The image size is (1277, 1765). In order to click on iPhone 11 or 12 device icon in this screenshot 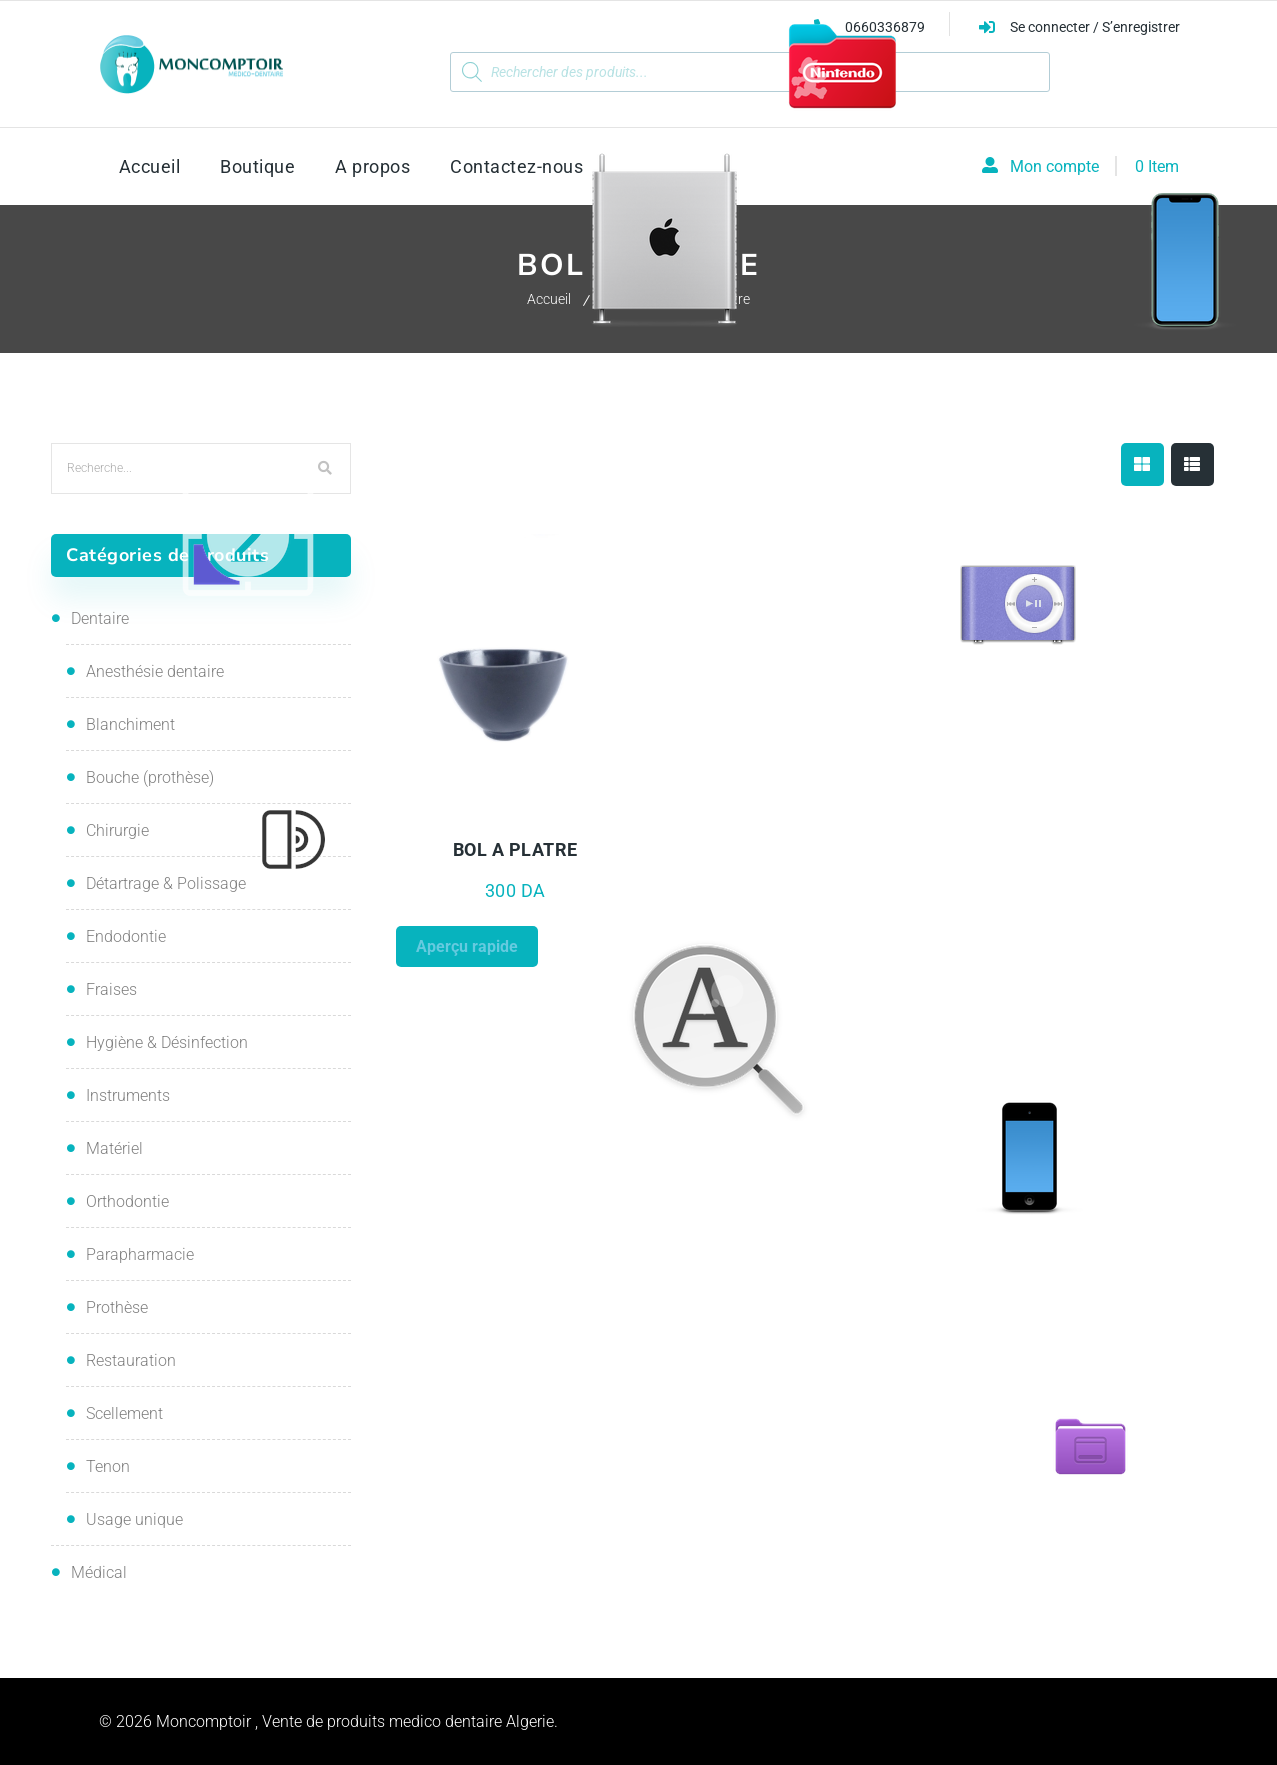, I will do `click(1185, 262)`.